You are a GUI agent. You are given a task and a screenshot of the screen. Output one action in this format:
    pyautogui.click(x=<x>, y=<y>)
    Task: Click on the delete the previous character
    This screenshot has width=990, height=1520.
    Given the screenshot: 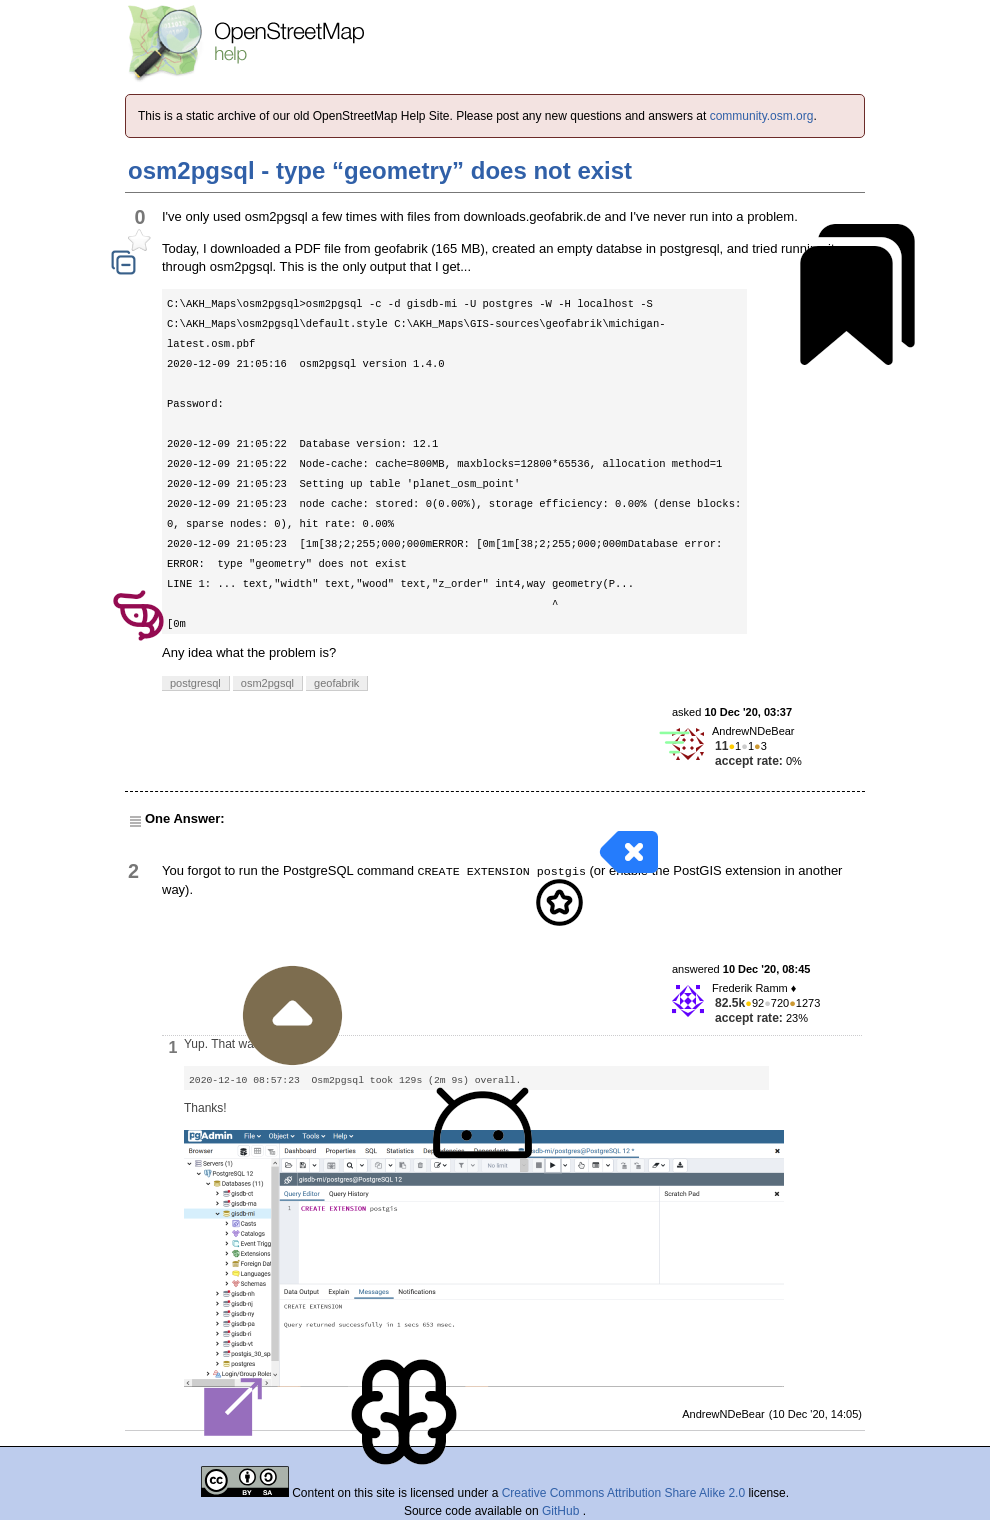 What is the action you would take?
    pyautogui.click(x=628, y=852)
    